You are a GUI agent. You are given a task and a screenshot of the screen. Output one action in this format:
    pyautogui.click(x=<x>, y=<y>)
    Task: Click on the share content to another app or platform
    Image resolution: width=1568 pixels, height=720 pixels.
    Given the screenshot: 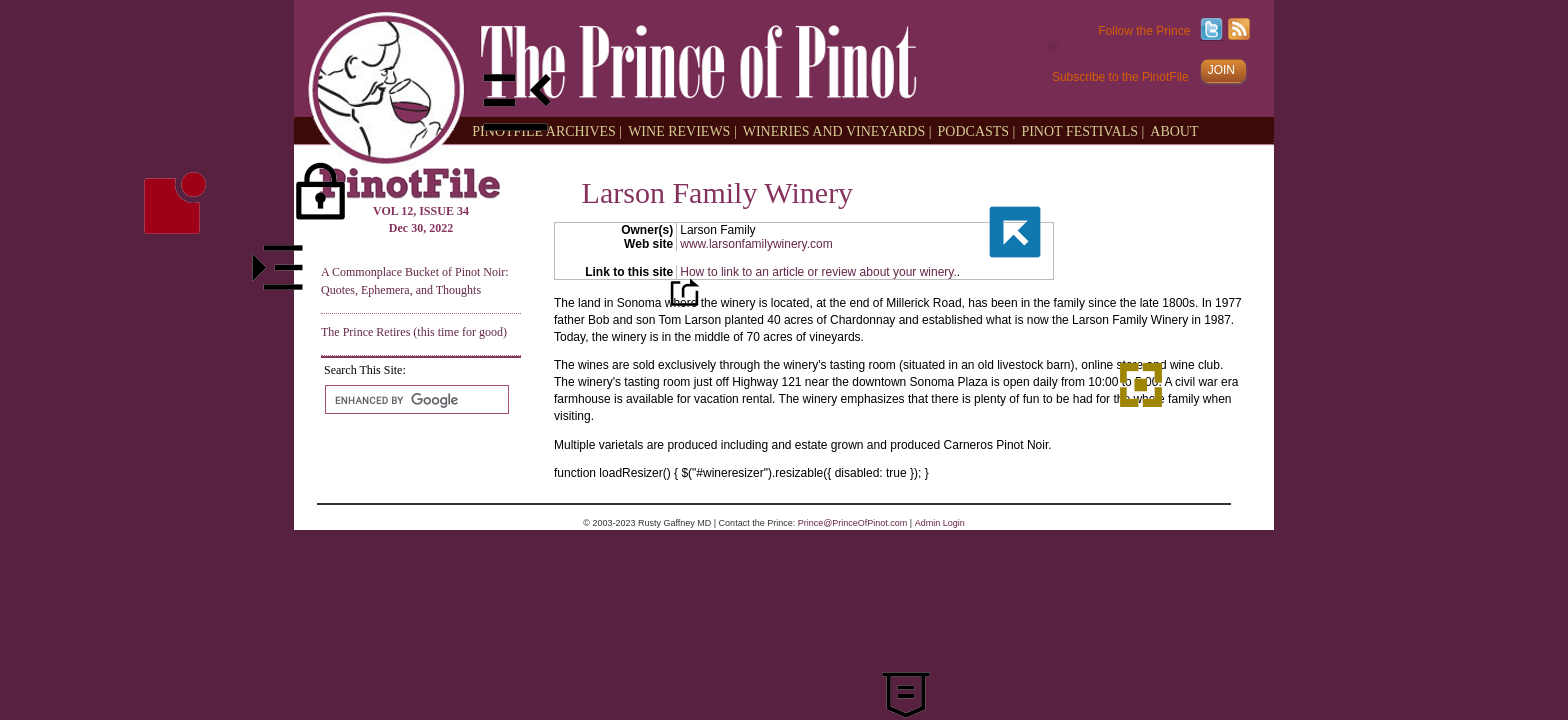 What is the action you would take?
    pyautogui.click(x=684, y=293)
    